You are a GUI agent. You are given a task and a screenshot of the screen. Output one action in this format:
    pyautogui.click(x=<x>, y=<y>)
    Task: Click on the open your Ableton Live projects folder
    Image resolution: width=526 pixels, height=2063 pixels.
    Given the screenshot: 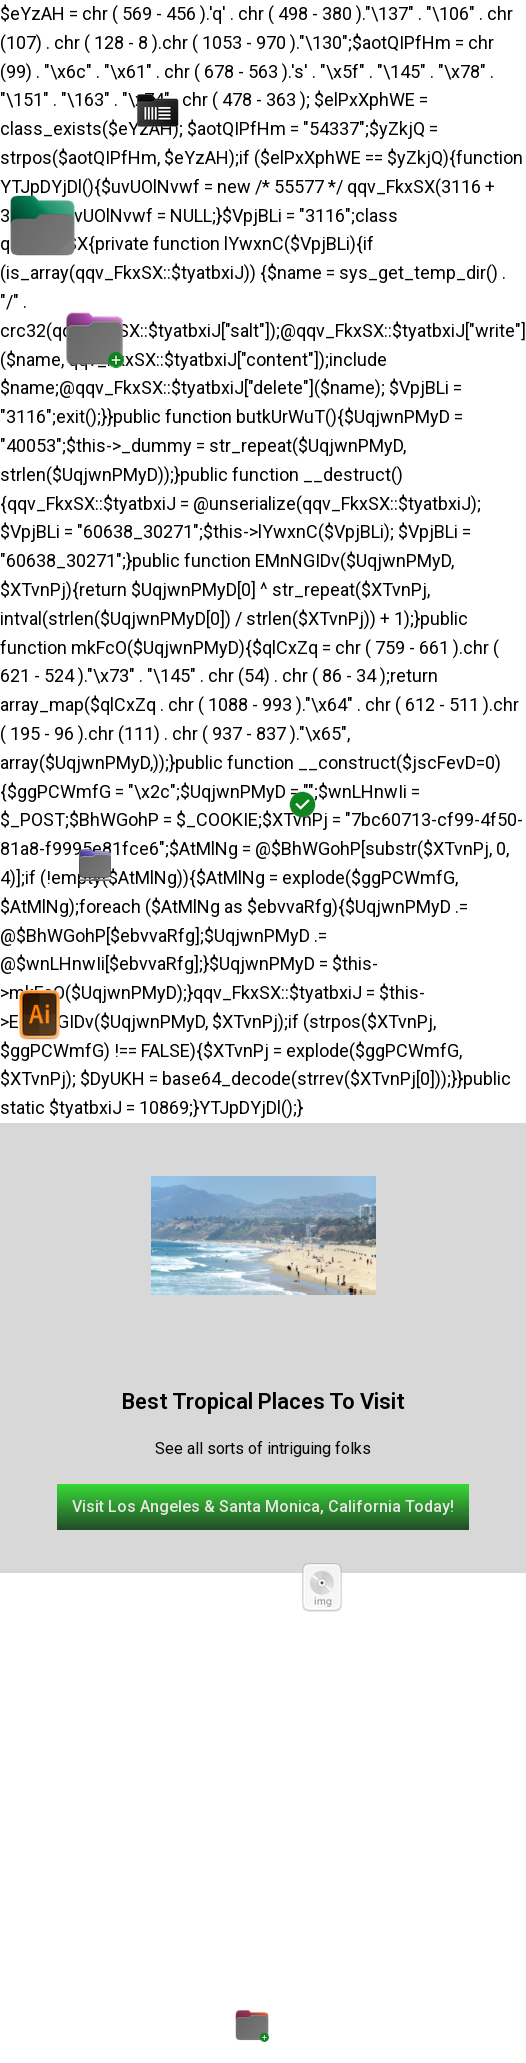 What is the action you would take?
    pyautogui.click(x=157, y=111)
    